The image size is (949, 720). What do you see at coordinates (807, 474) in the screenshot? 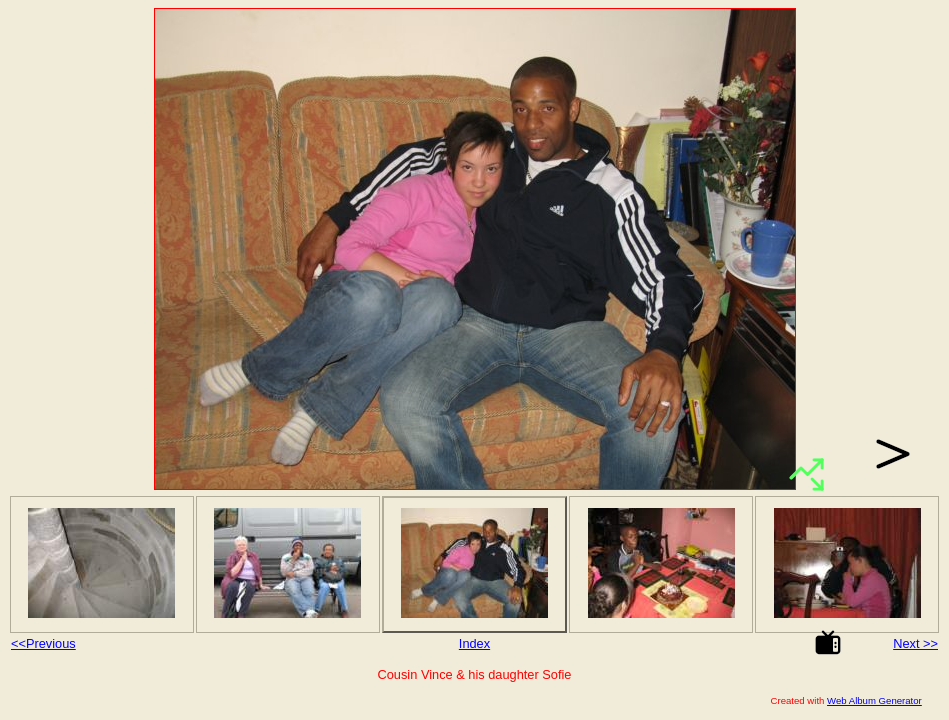
I see `view market trends and fluctuations` at bounding box center [807, 474].